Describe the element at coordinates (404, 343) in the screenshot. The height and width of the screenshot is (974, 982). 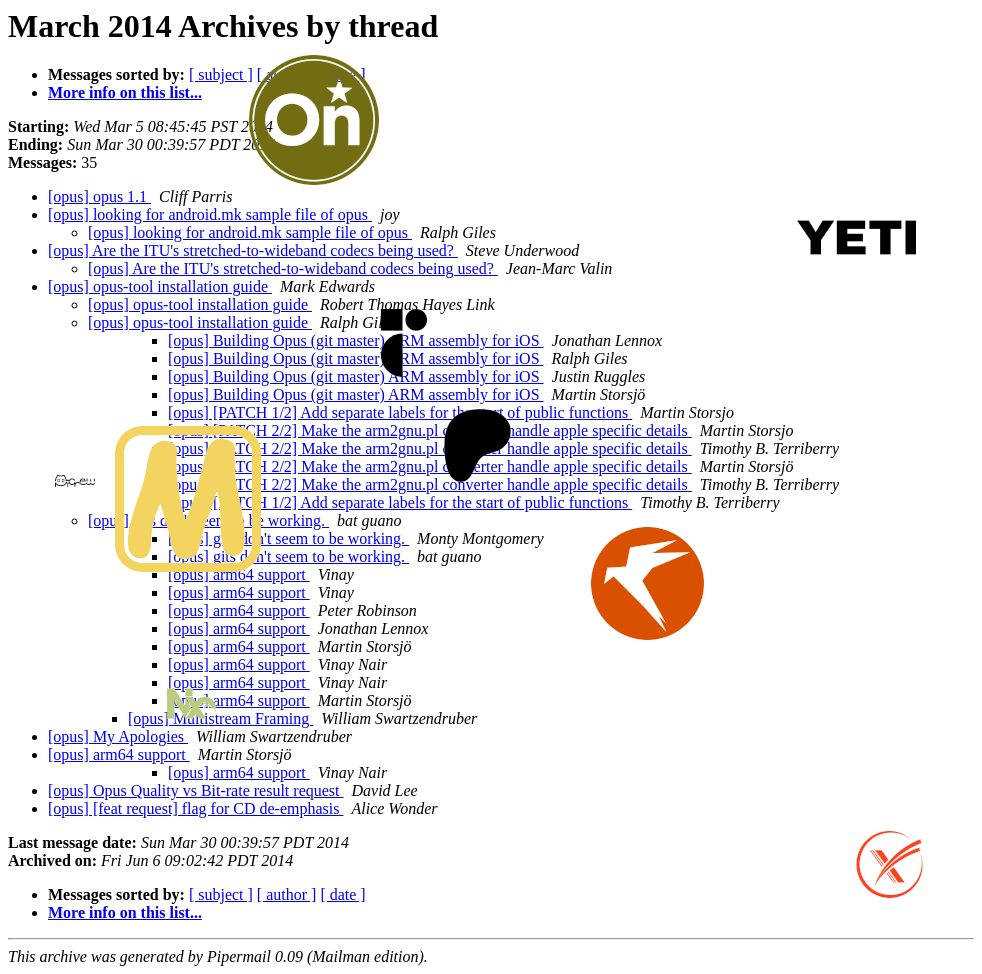
I see `radix ui library logo` at that location.